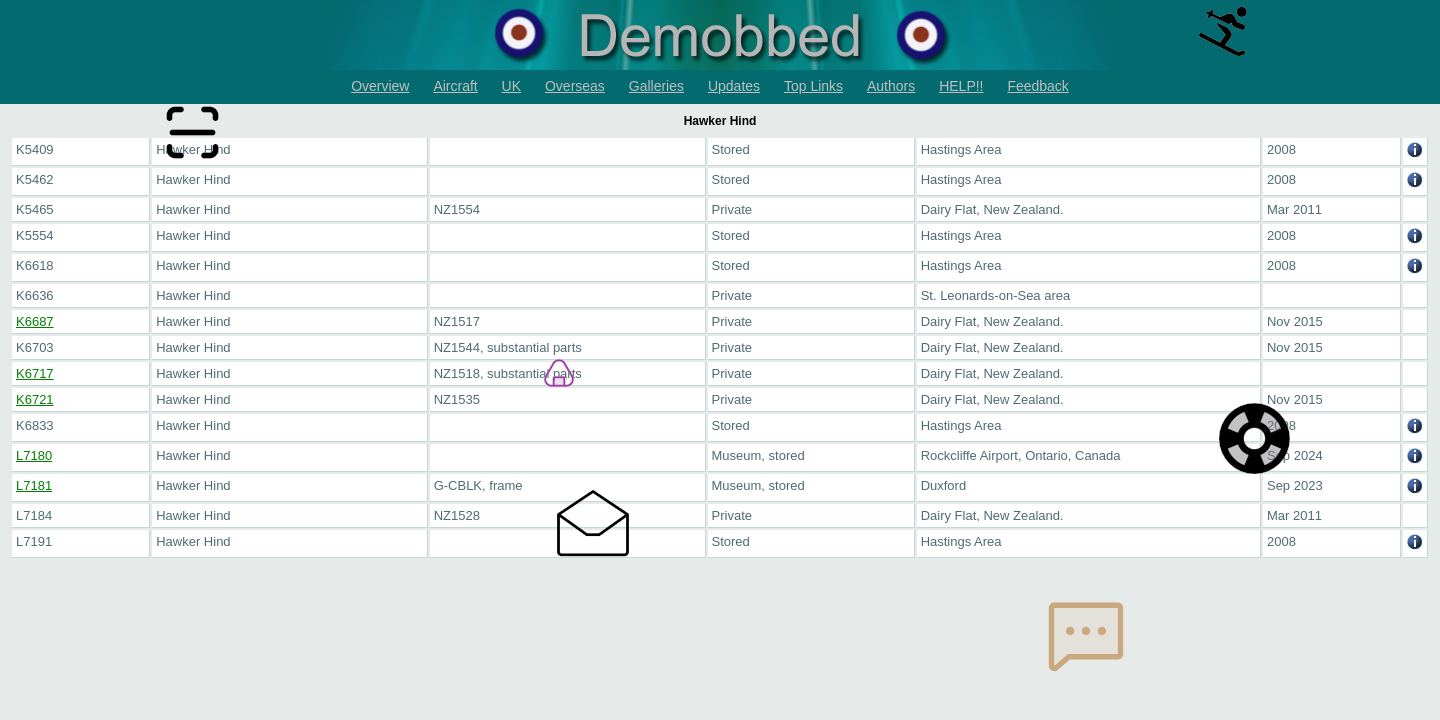 This screenshot has width=1440, height=720. What do you see at coordinates (1225, 30) in the screenshot?
I see `access skiing or winter sports information` at bounding box center [1225, 30].